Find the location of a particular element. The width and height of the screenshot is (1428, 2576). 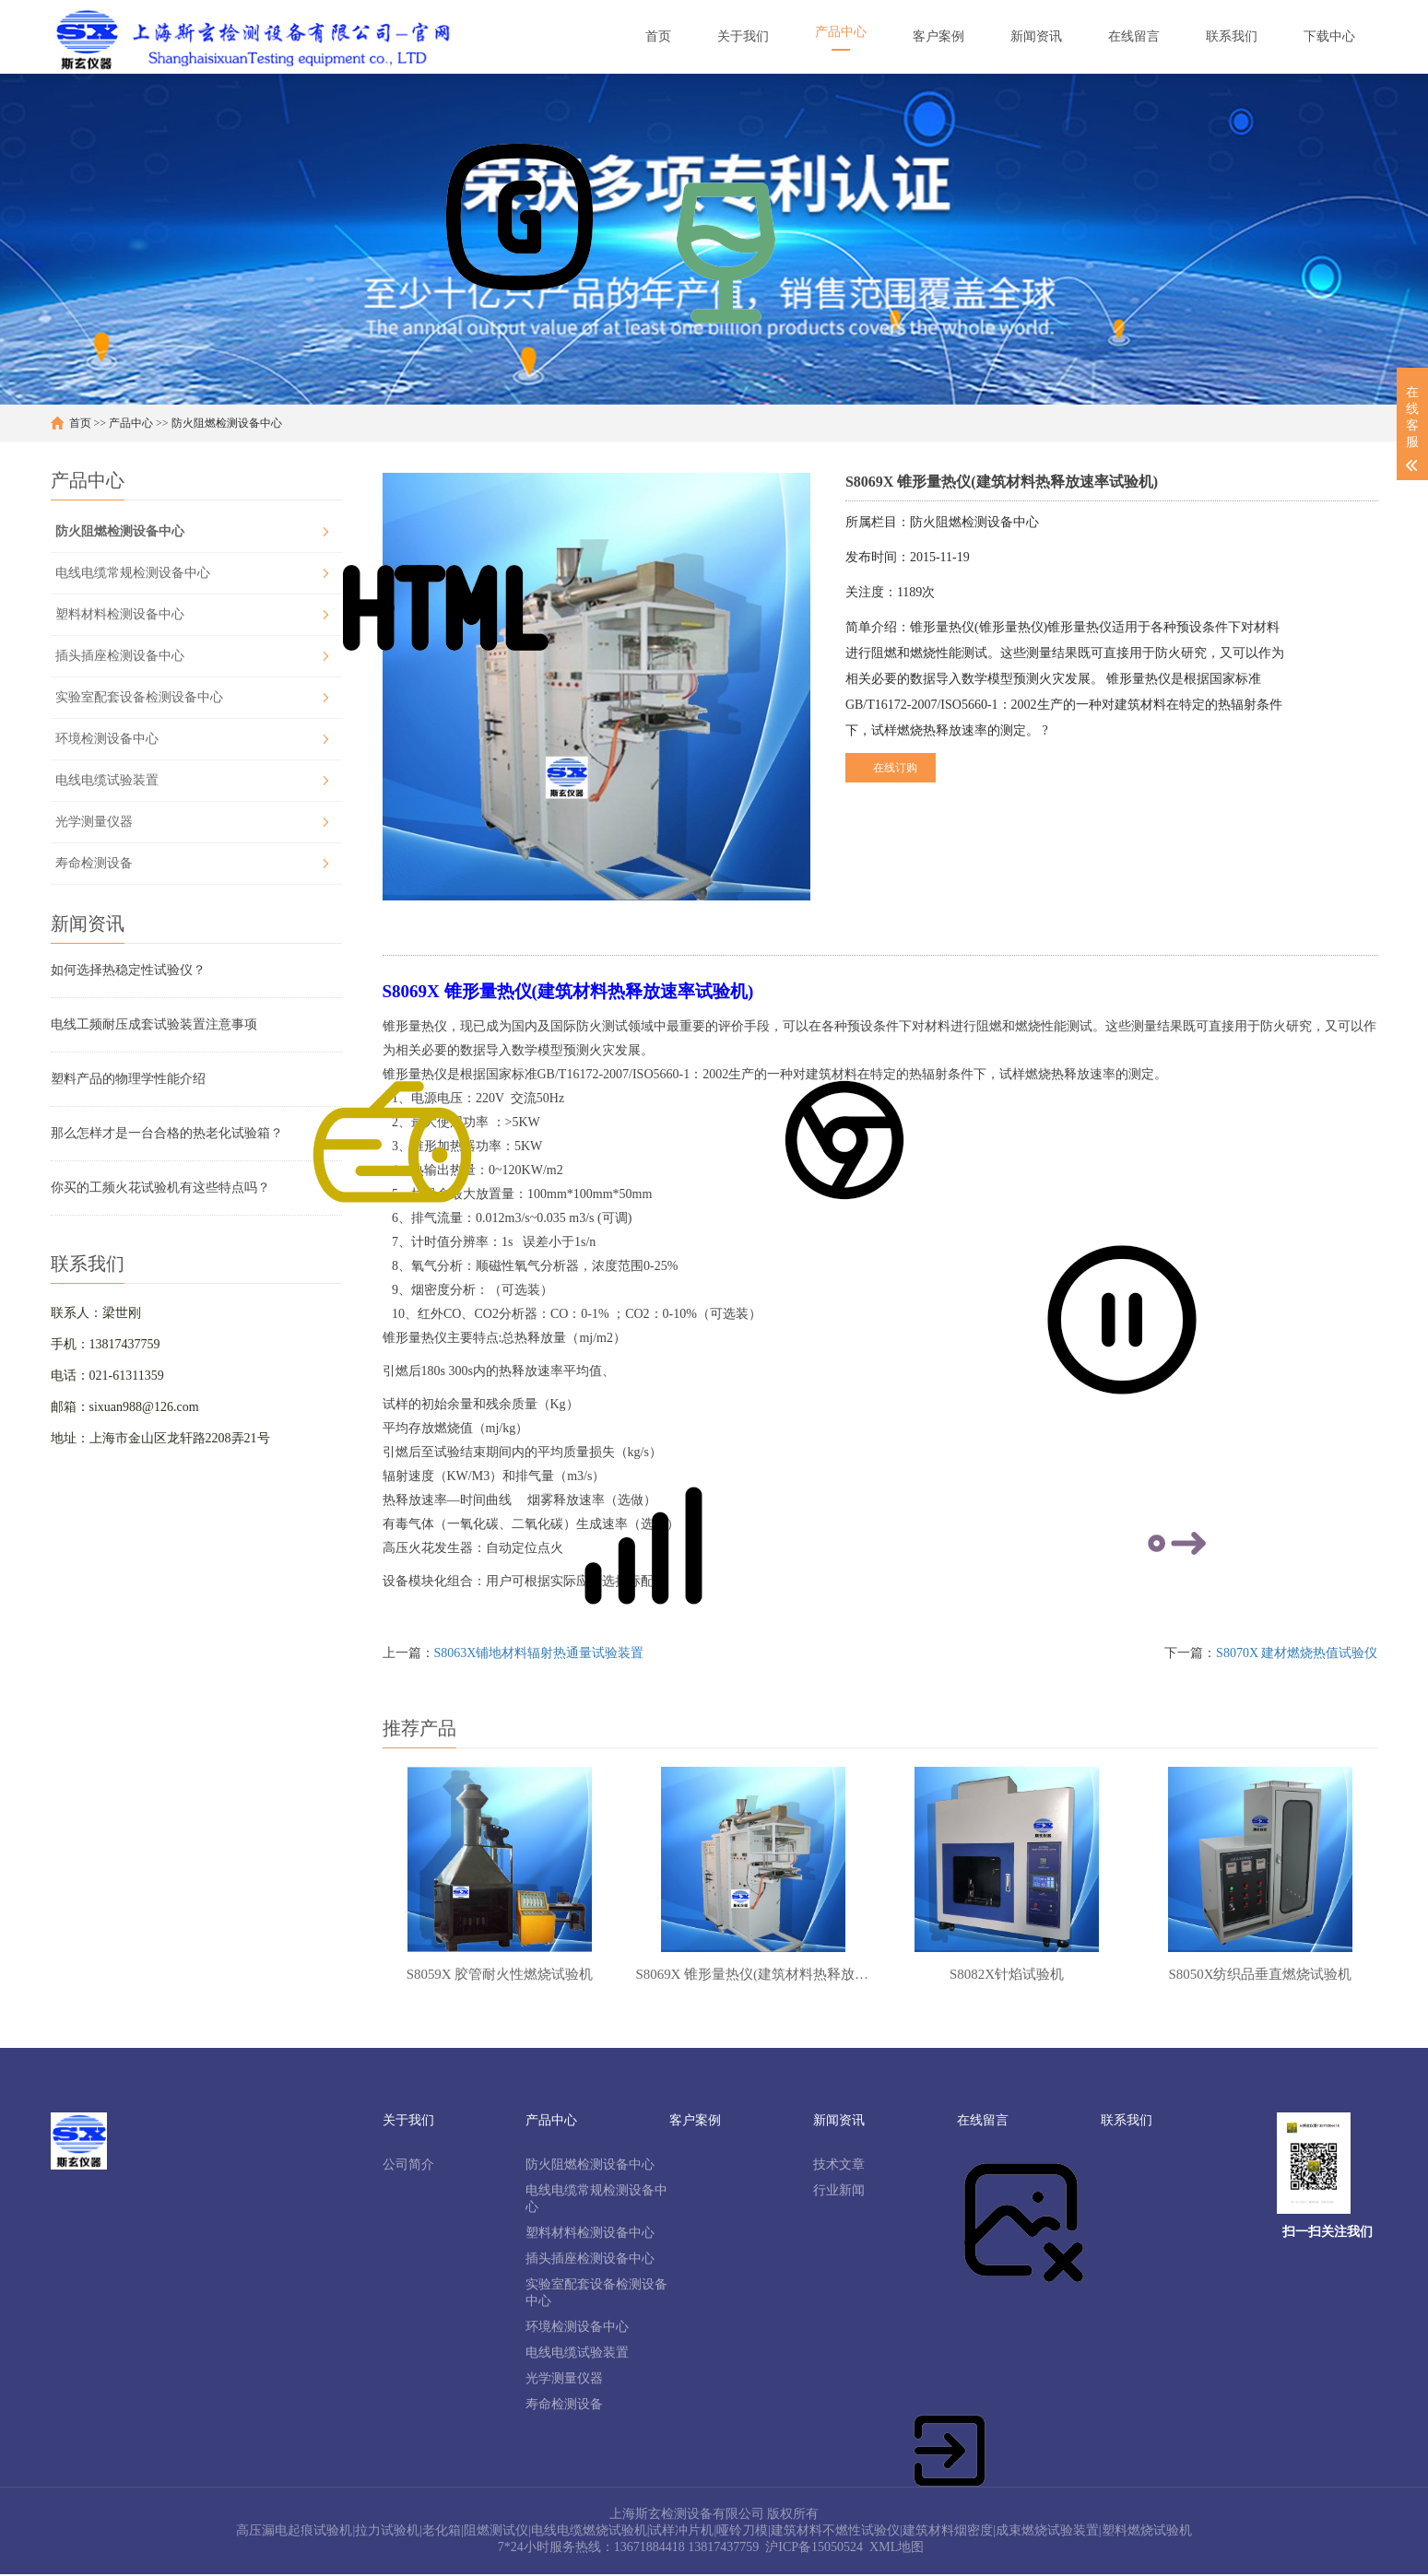

indicates full signal strength is located at coordinates (643, 1546).